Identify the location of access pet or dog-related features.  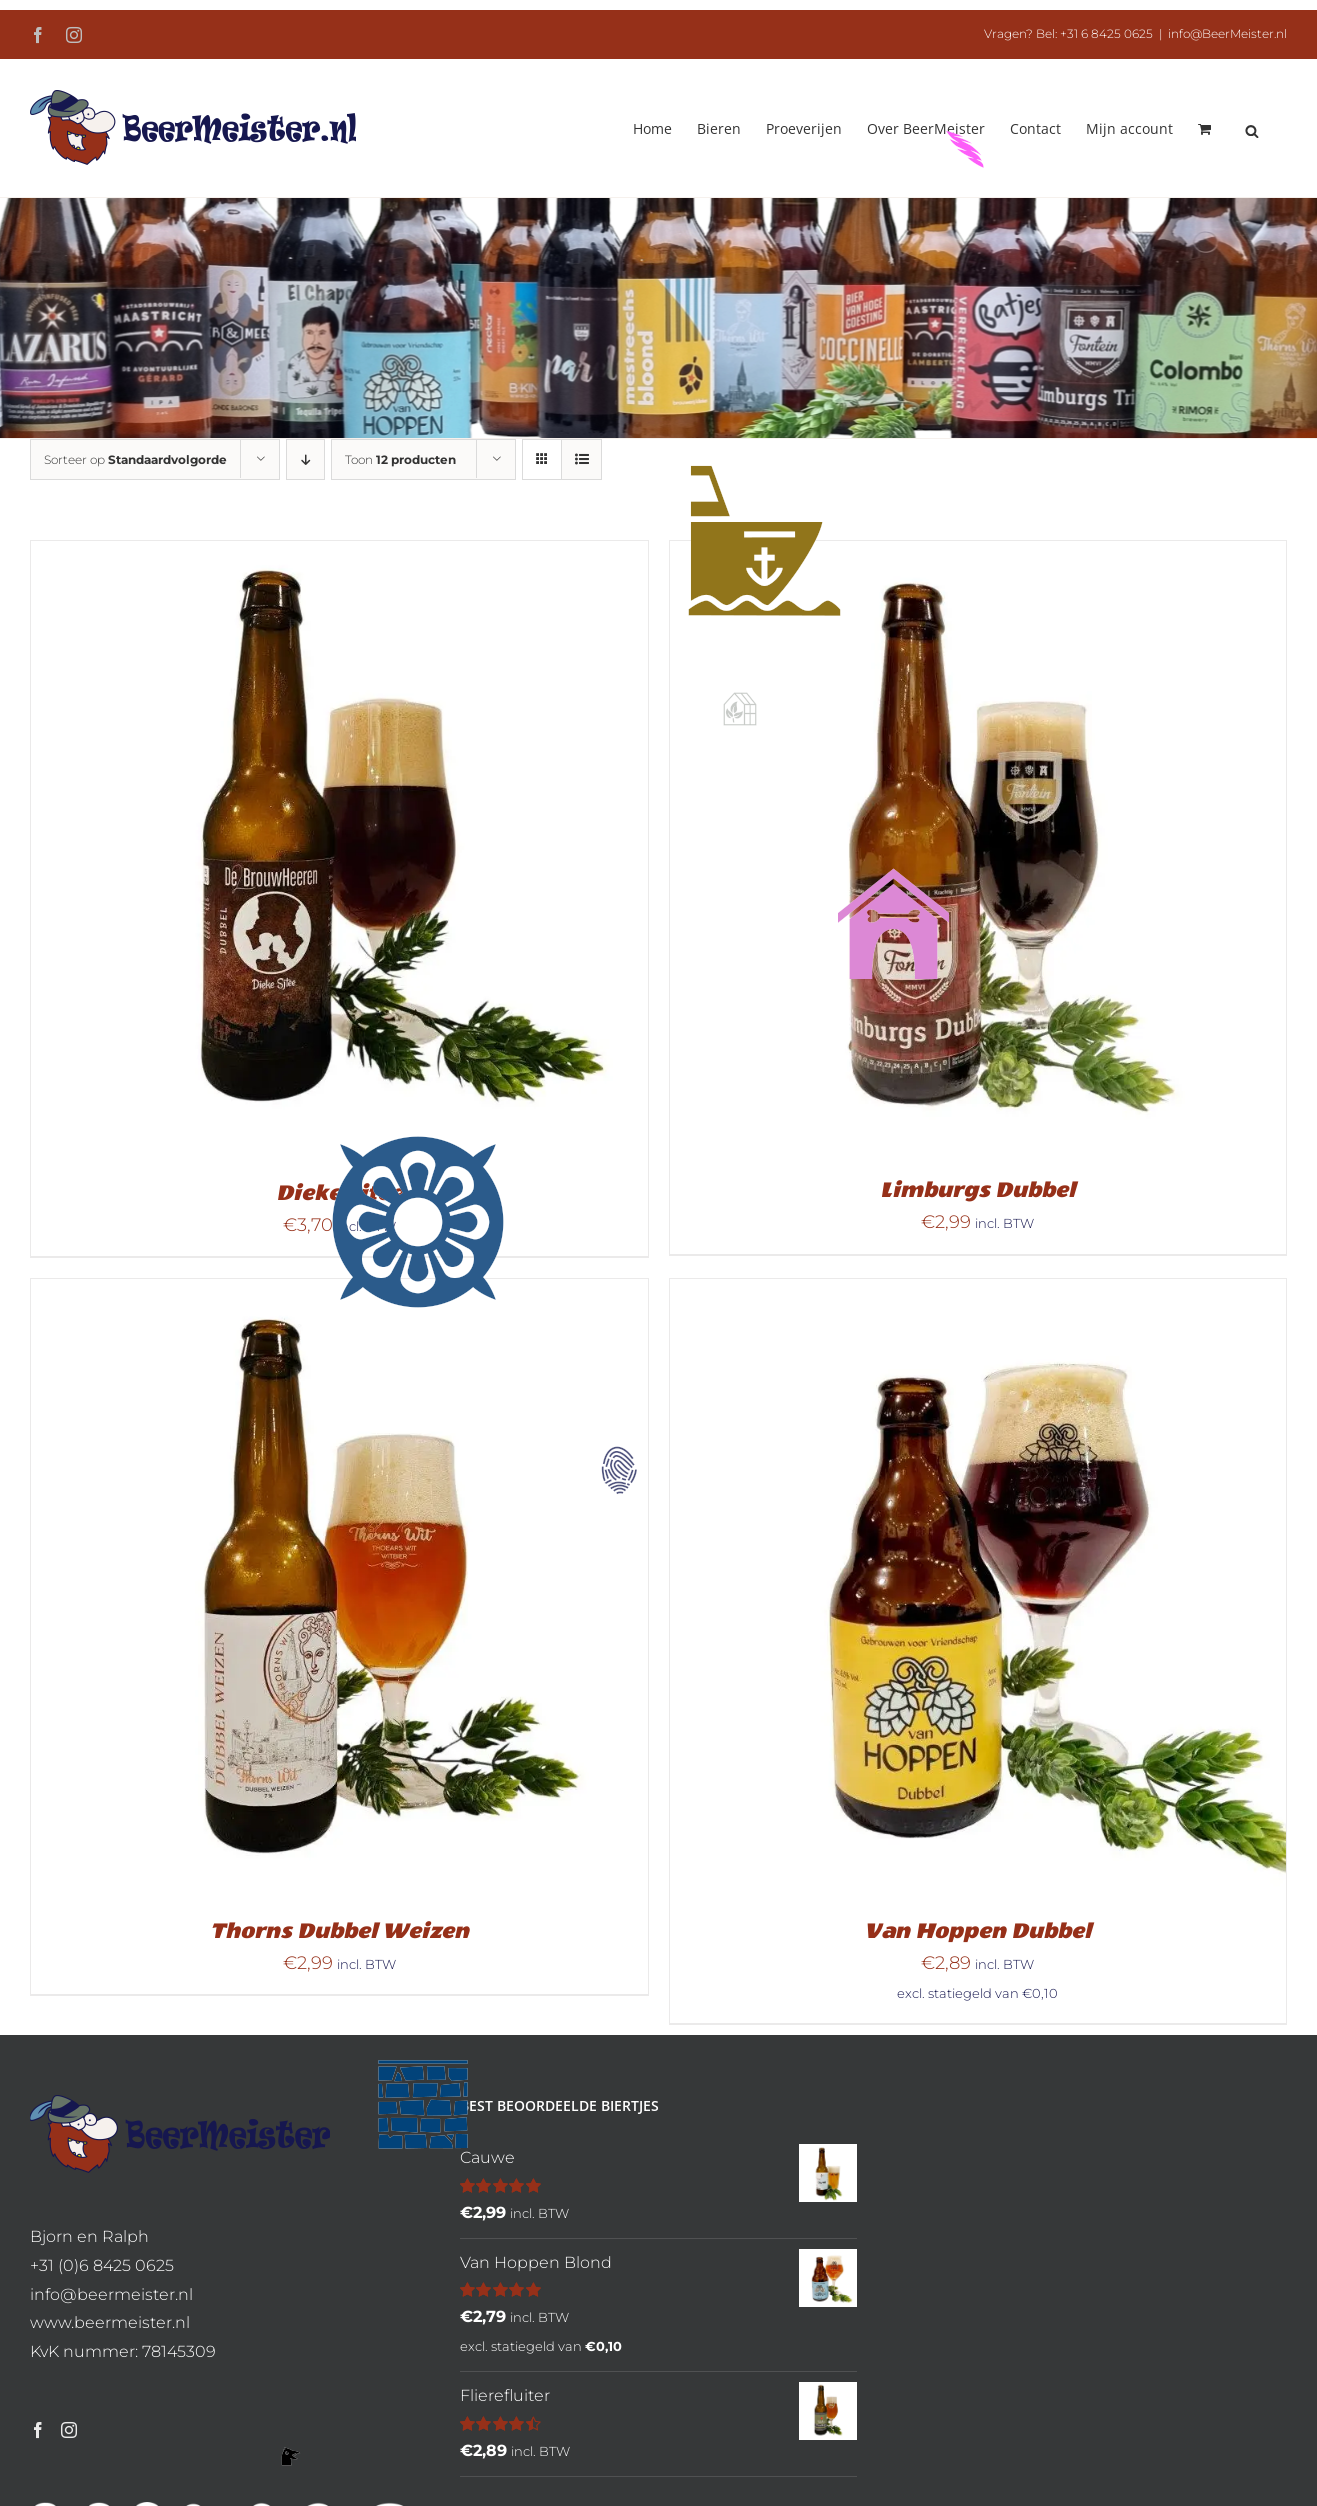
(893, 923).